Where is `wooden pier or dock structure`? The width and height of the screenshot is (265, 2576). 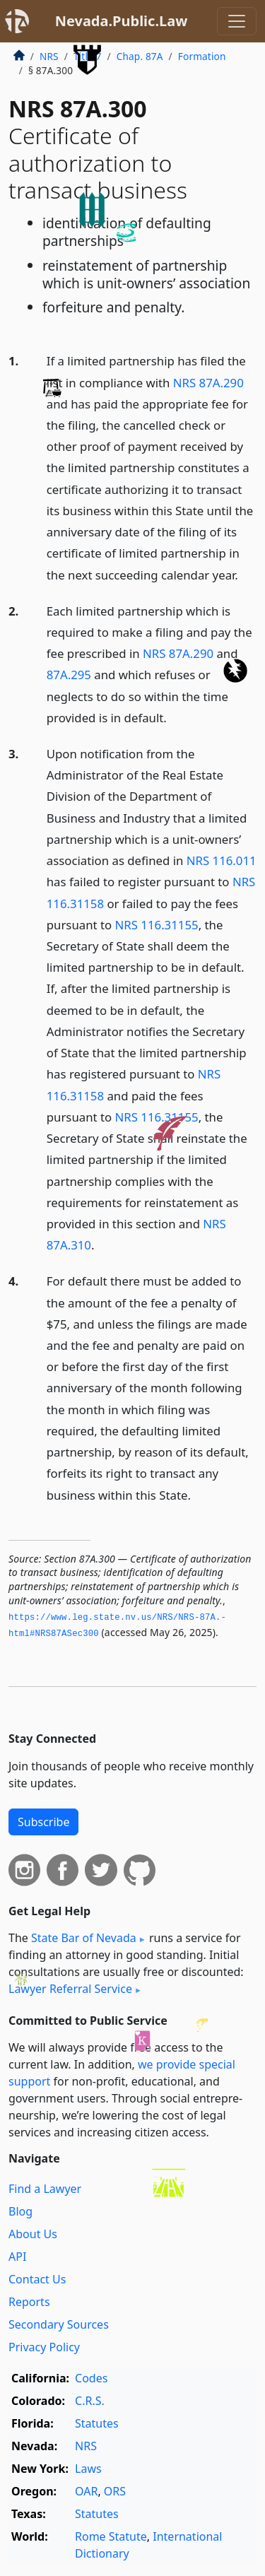 wooden pier or dock structure is located at coordinates (168, 2180).